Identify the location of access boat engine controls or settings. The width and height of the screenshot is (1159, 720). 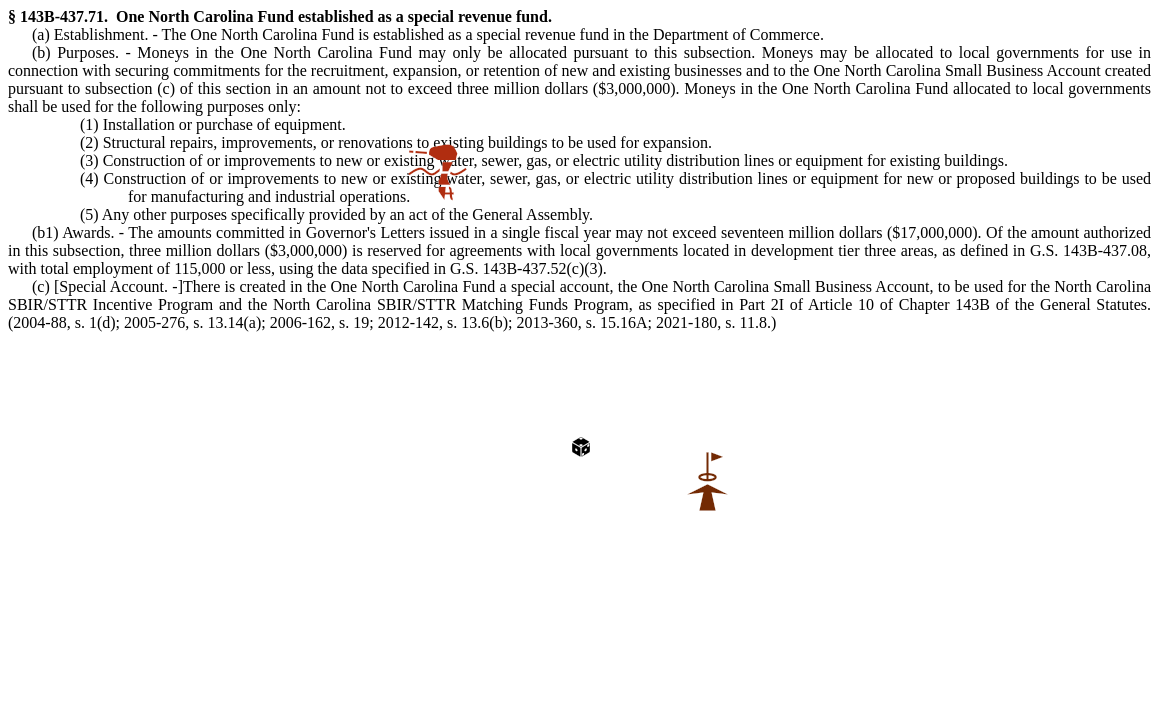
(437, 172).